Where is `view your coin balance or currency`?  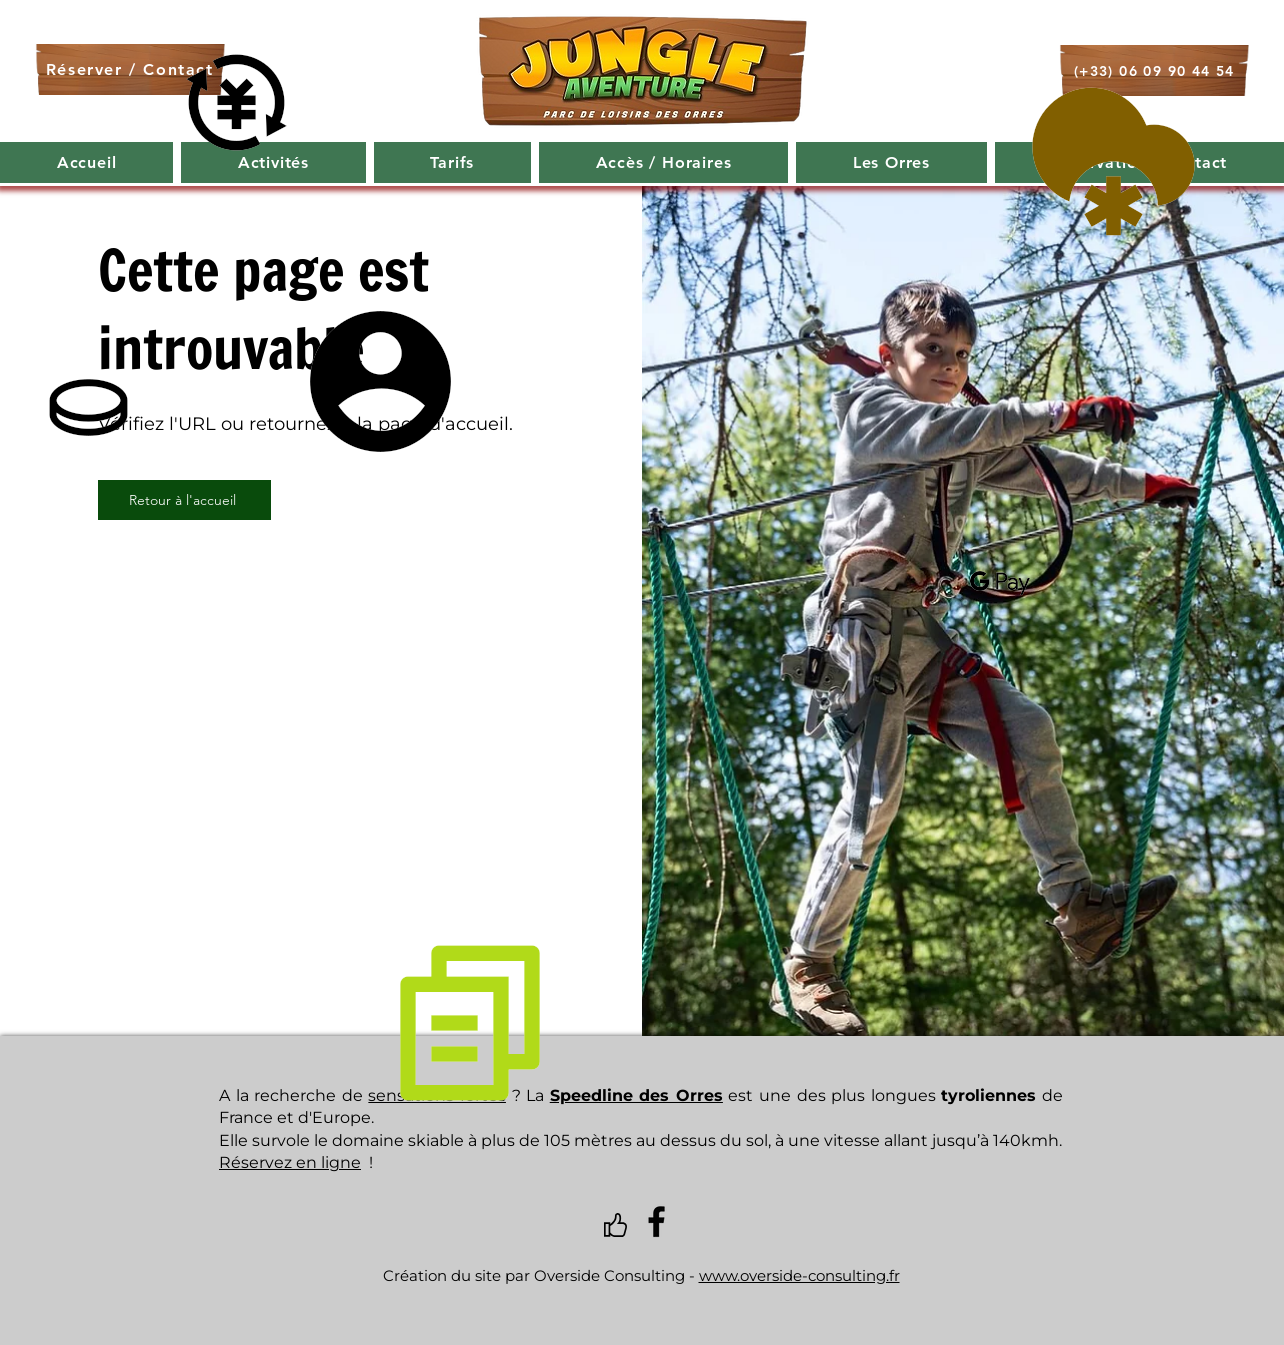 view your coin balance or currency is located at coordinates (88, 407).